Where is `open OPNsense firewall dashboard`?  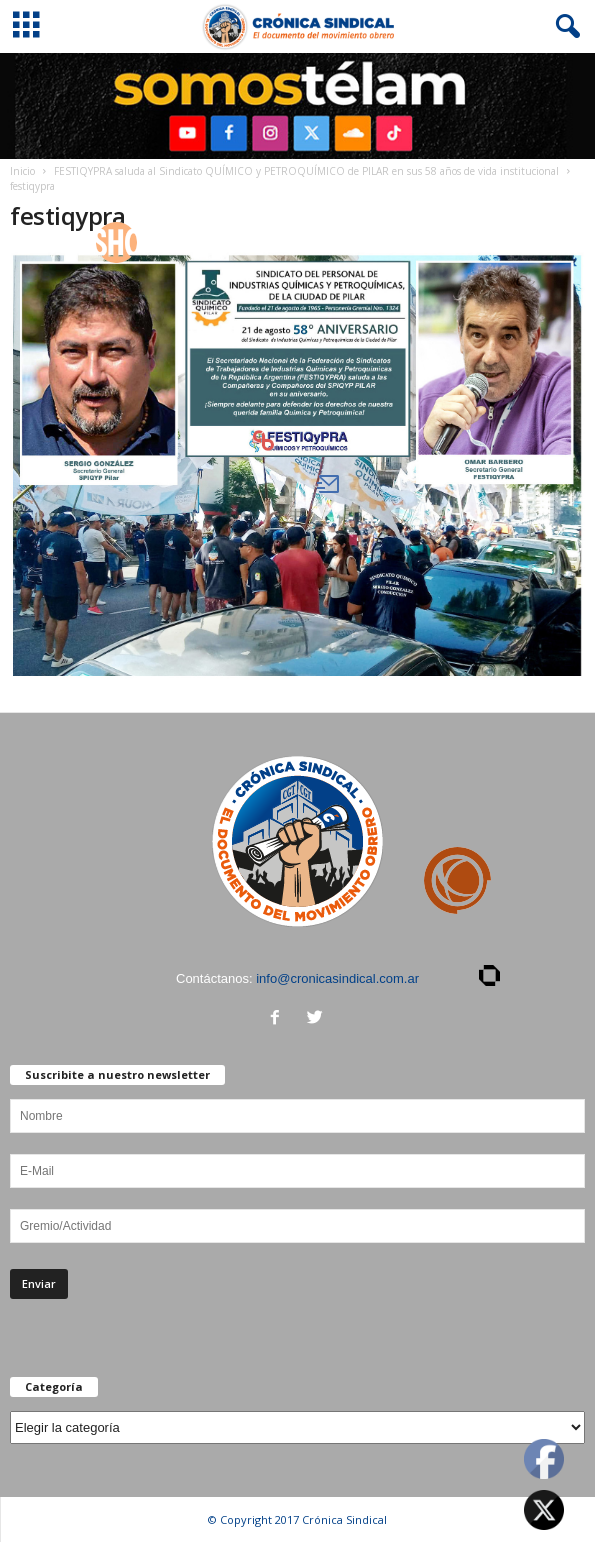
open OPNsense firewall dashboard is located at coordinates (489, 975).